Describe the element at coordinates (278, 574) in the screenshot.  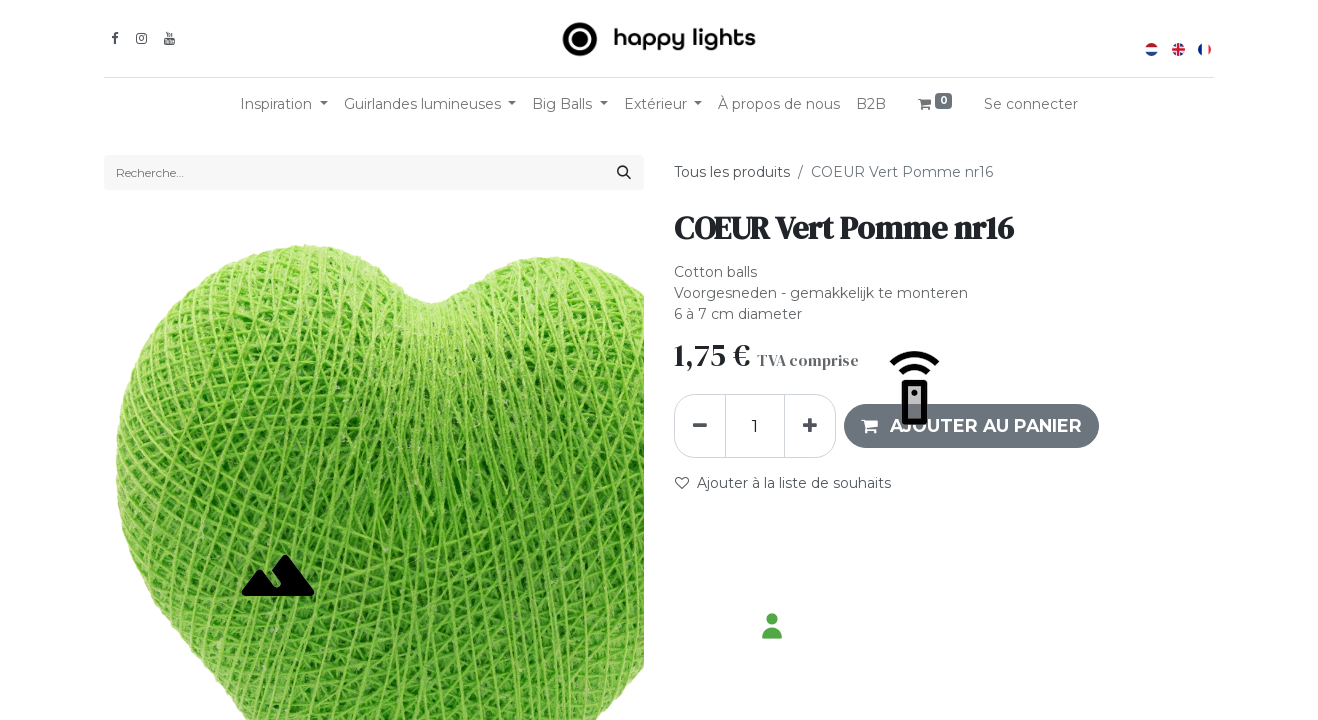
I see `view terrain or topographic map layer` at that location.